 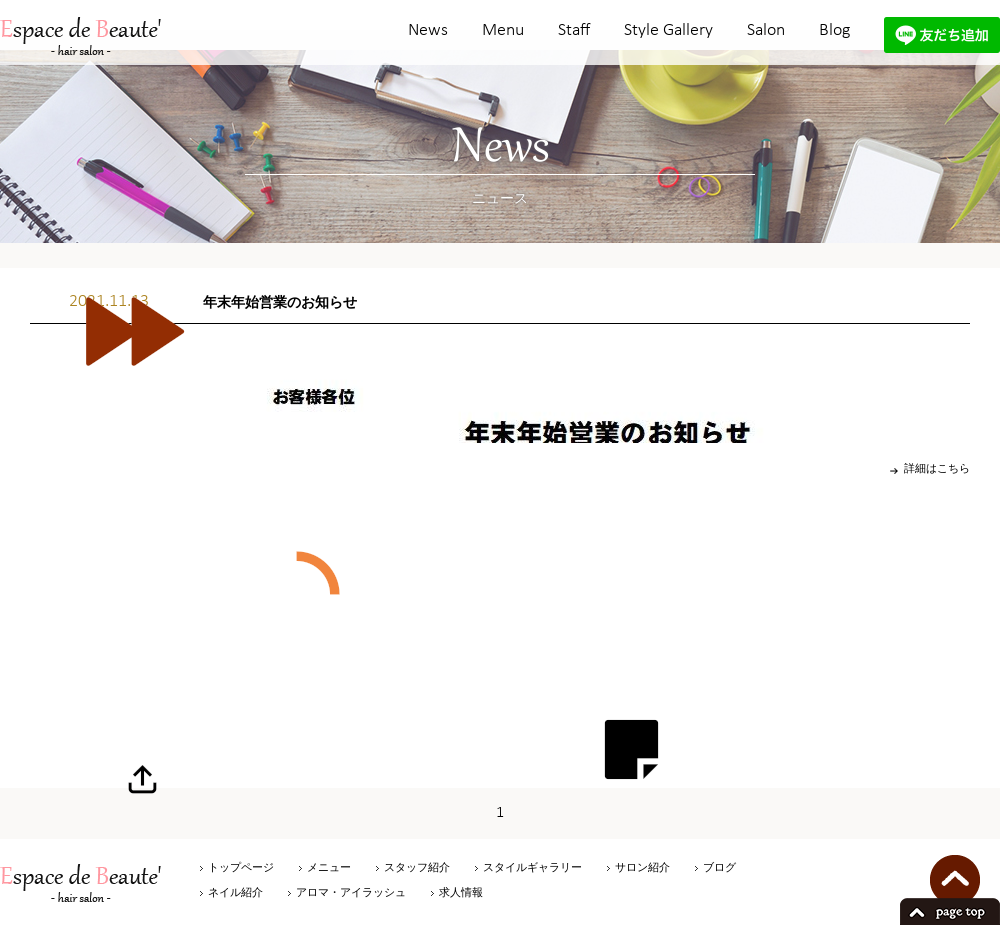 What do you see at coordinates (131, 331) in the screenshot?
I see `fast forward media playback` at bounding box center [131, 331].